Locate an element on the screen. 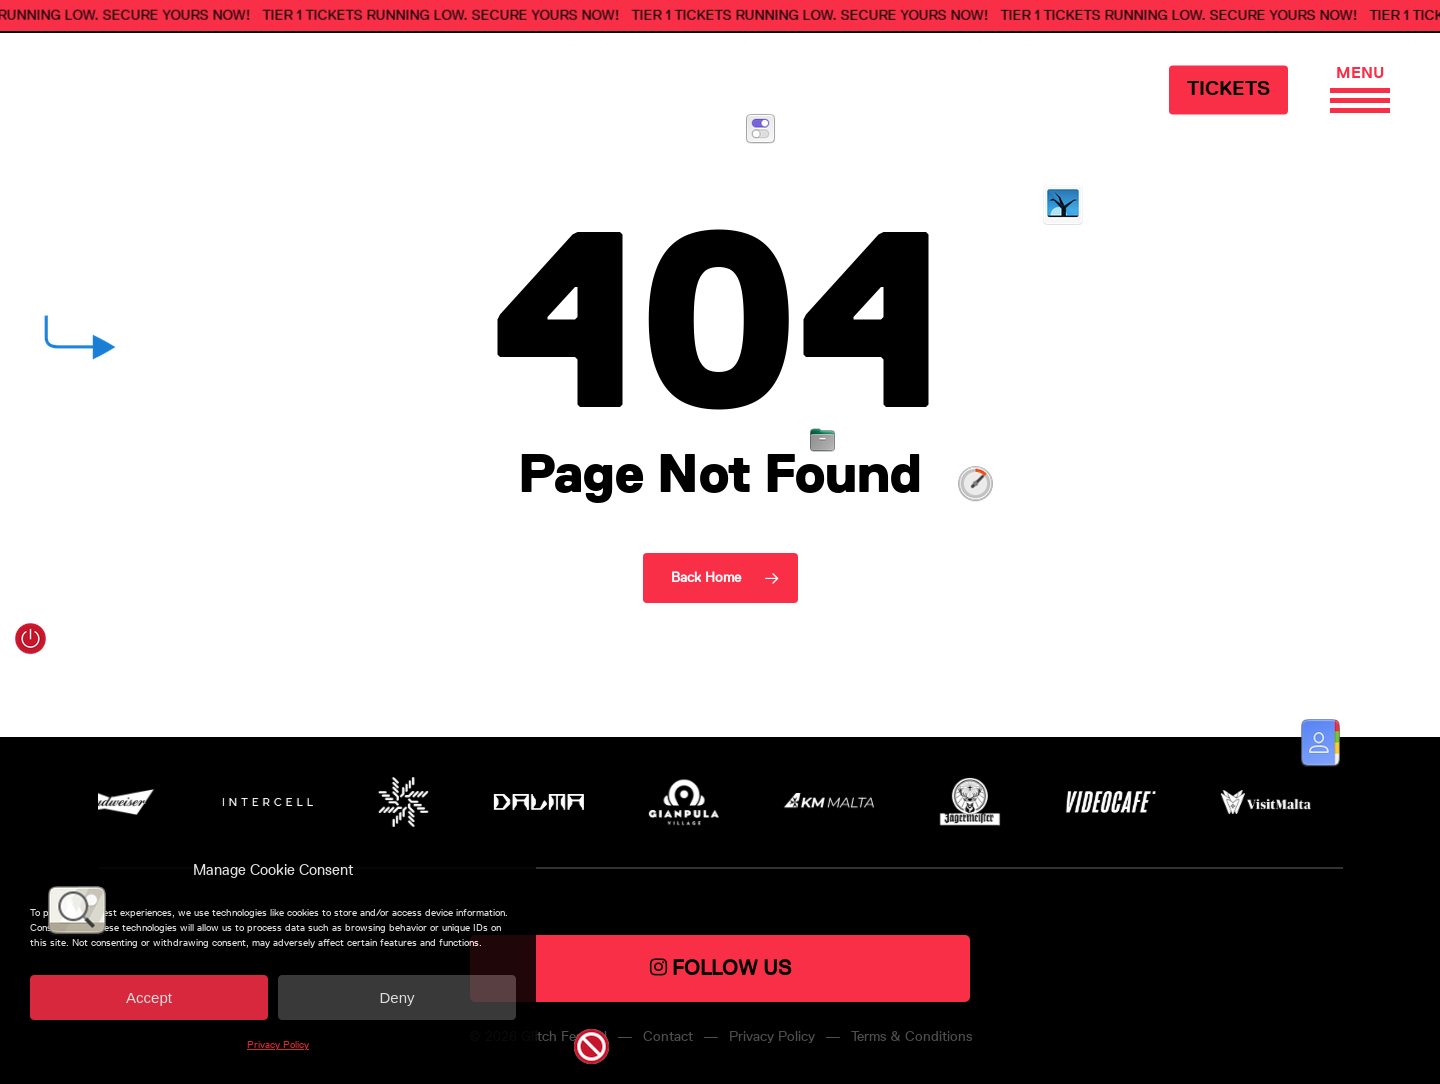 The image size is (1440, 1084). open gnome tweaks settings is located at coordinates (760, 128).